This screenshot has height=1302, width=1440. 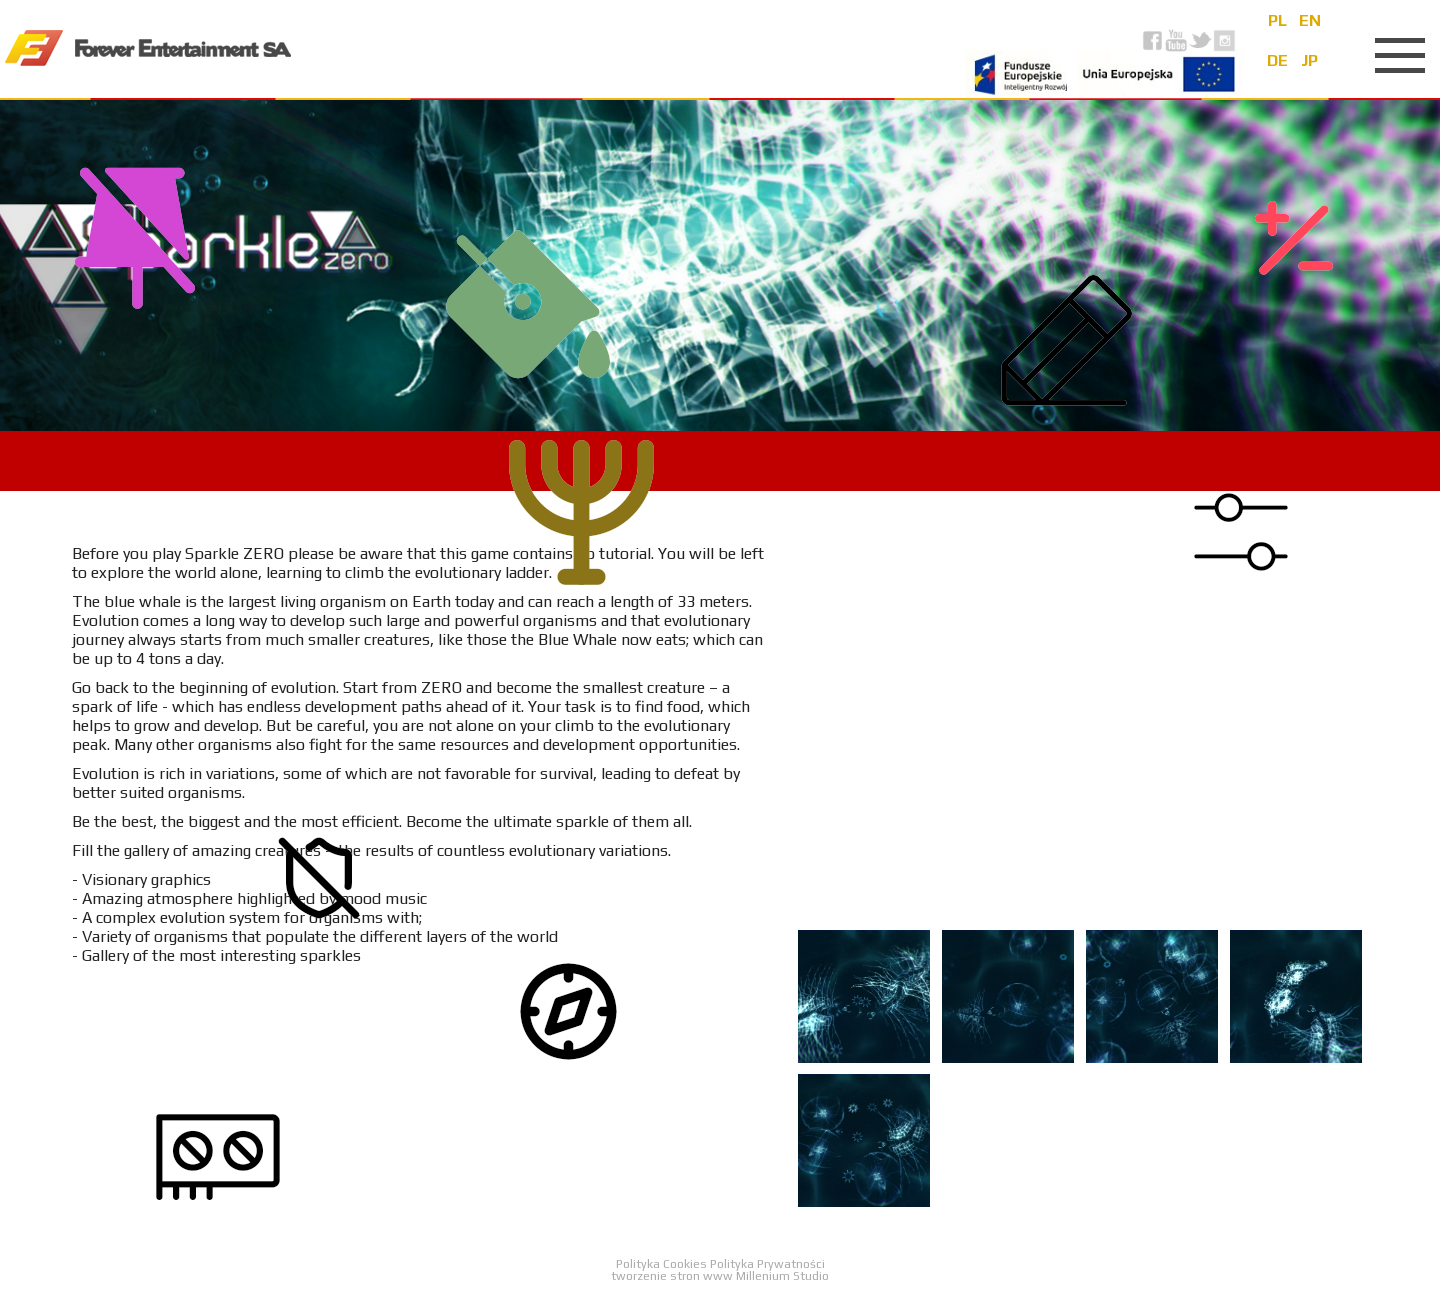 What do you see at coordinates (568, 1011) in the screenshot?
I see `access navigation or direction features` at bounding box center [568, 1011].